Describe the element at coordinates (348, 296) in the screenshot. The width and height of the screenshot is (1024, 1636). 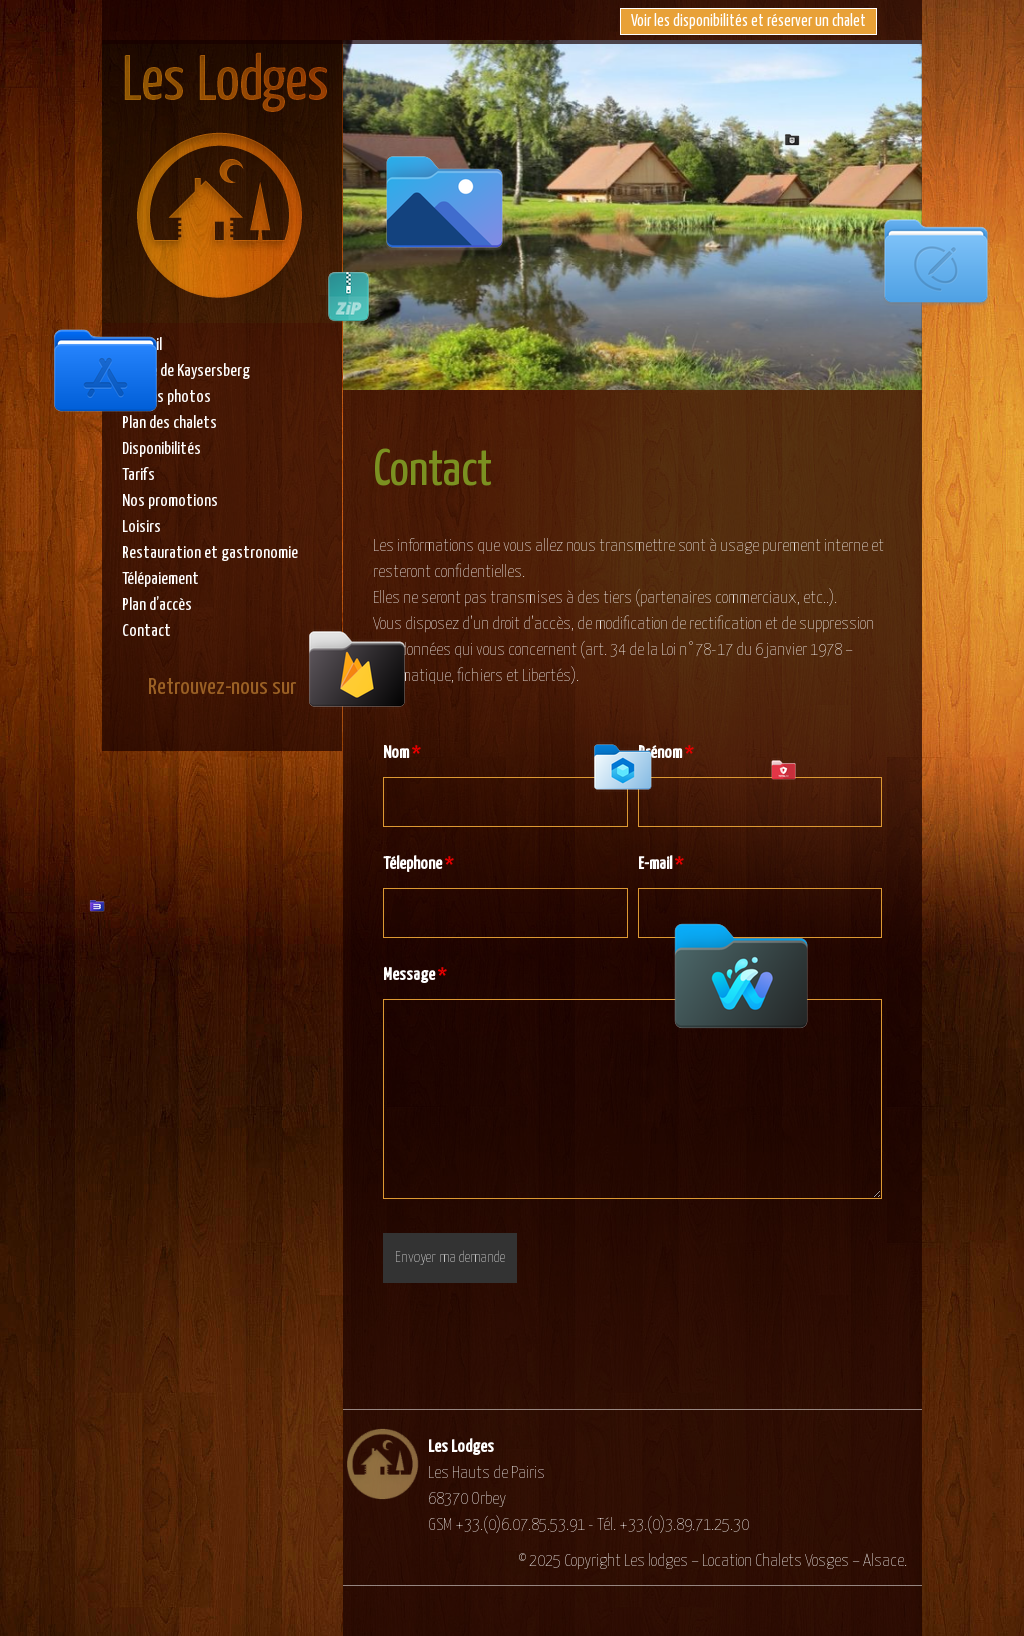
I see `compressed zip file` at that location.